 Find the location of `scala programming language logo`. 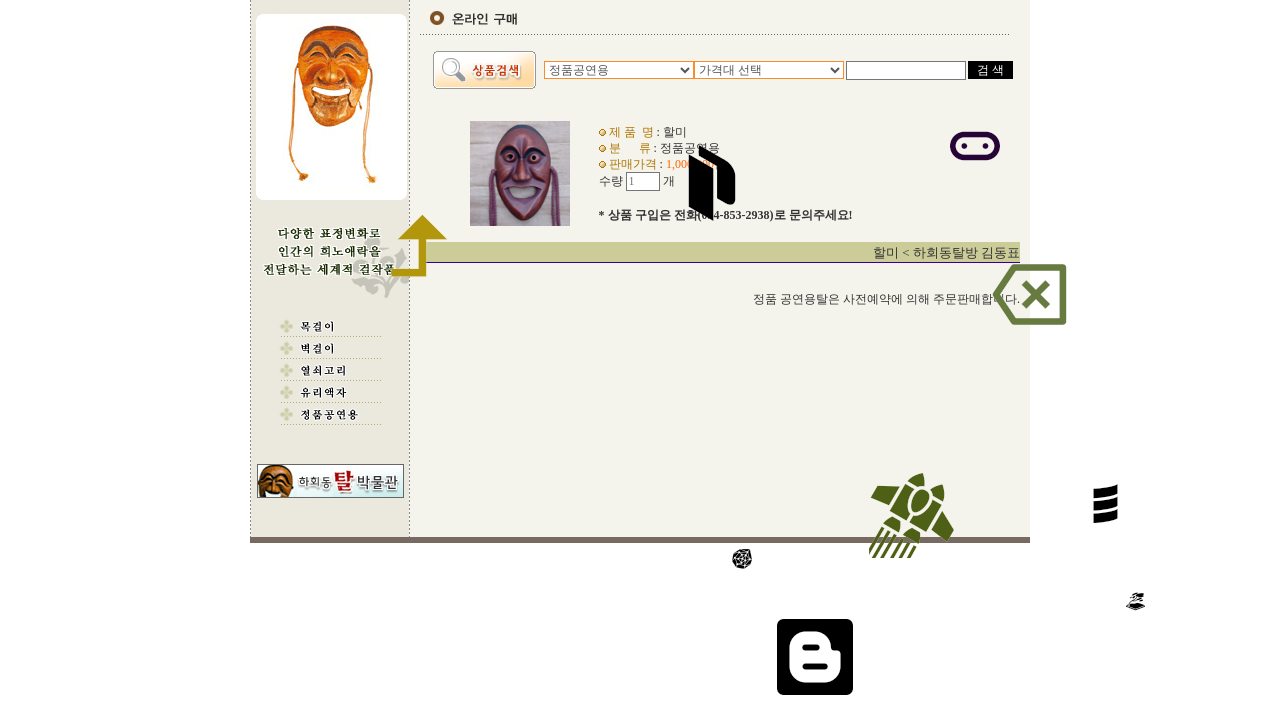

scala programming language logo is located at coordinates (1105, 503).